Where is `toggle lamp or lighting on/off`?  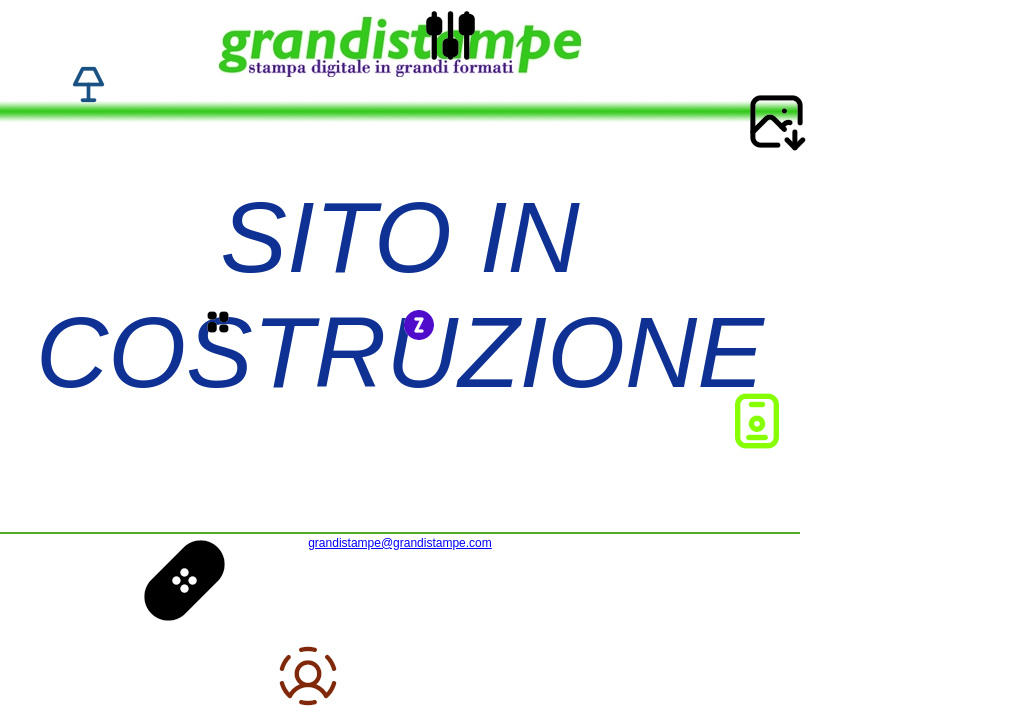
toggle lamp or lighting on/off is located at coordinates (88, 84).